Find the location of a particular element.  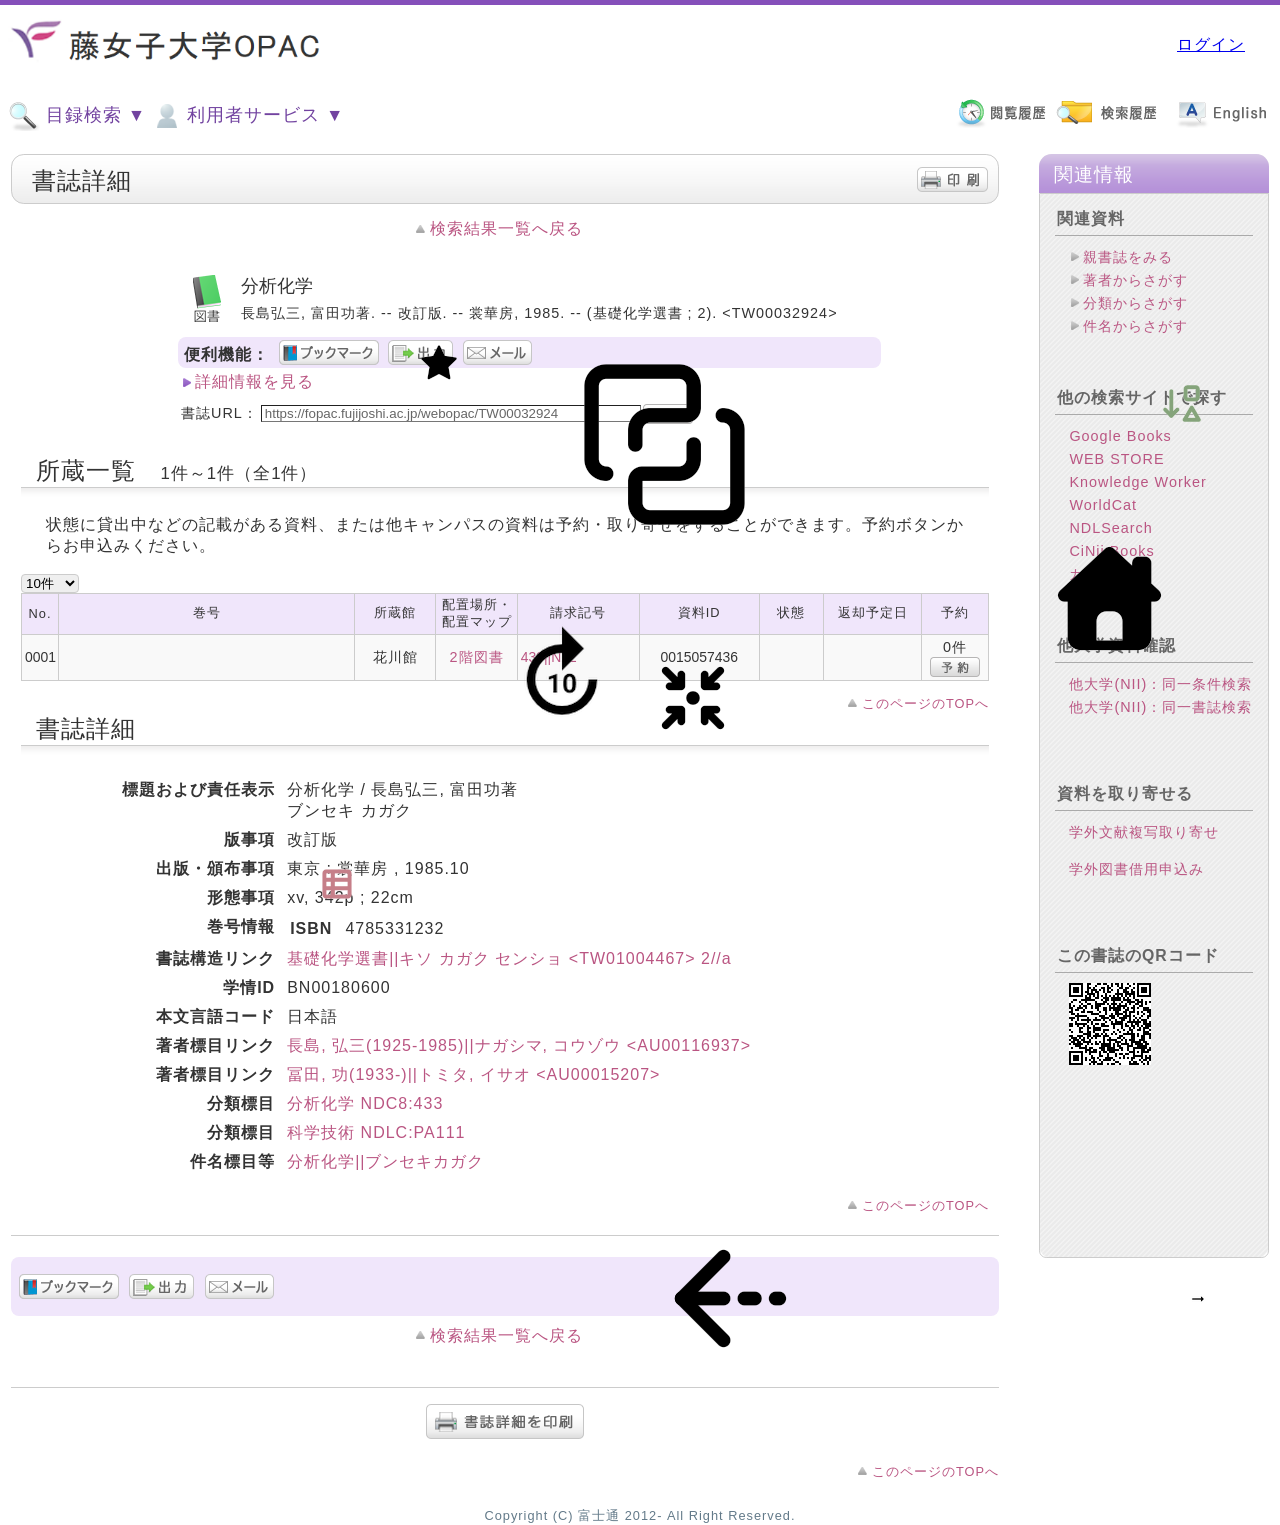

sort items in ascending order is located at coordinates (1181, 403).